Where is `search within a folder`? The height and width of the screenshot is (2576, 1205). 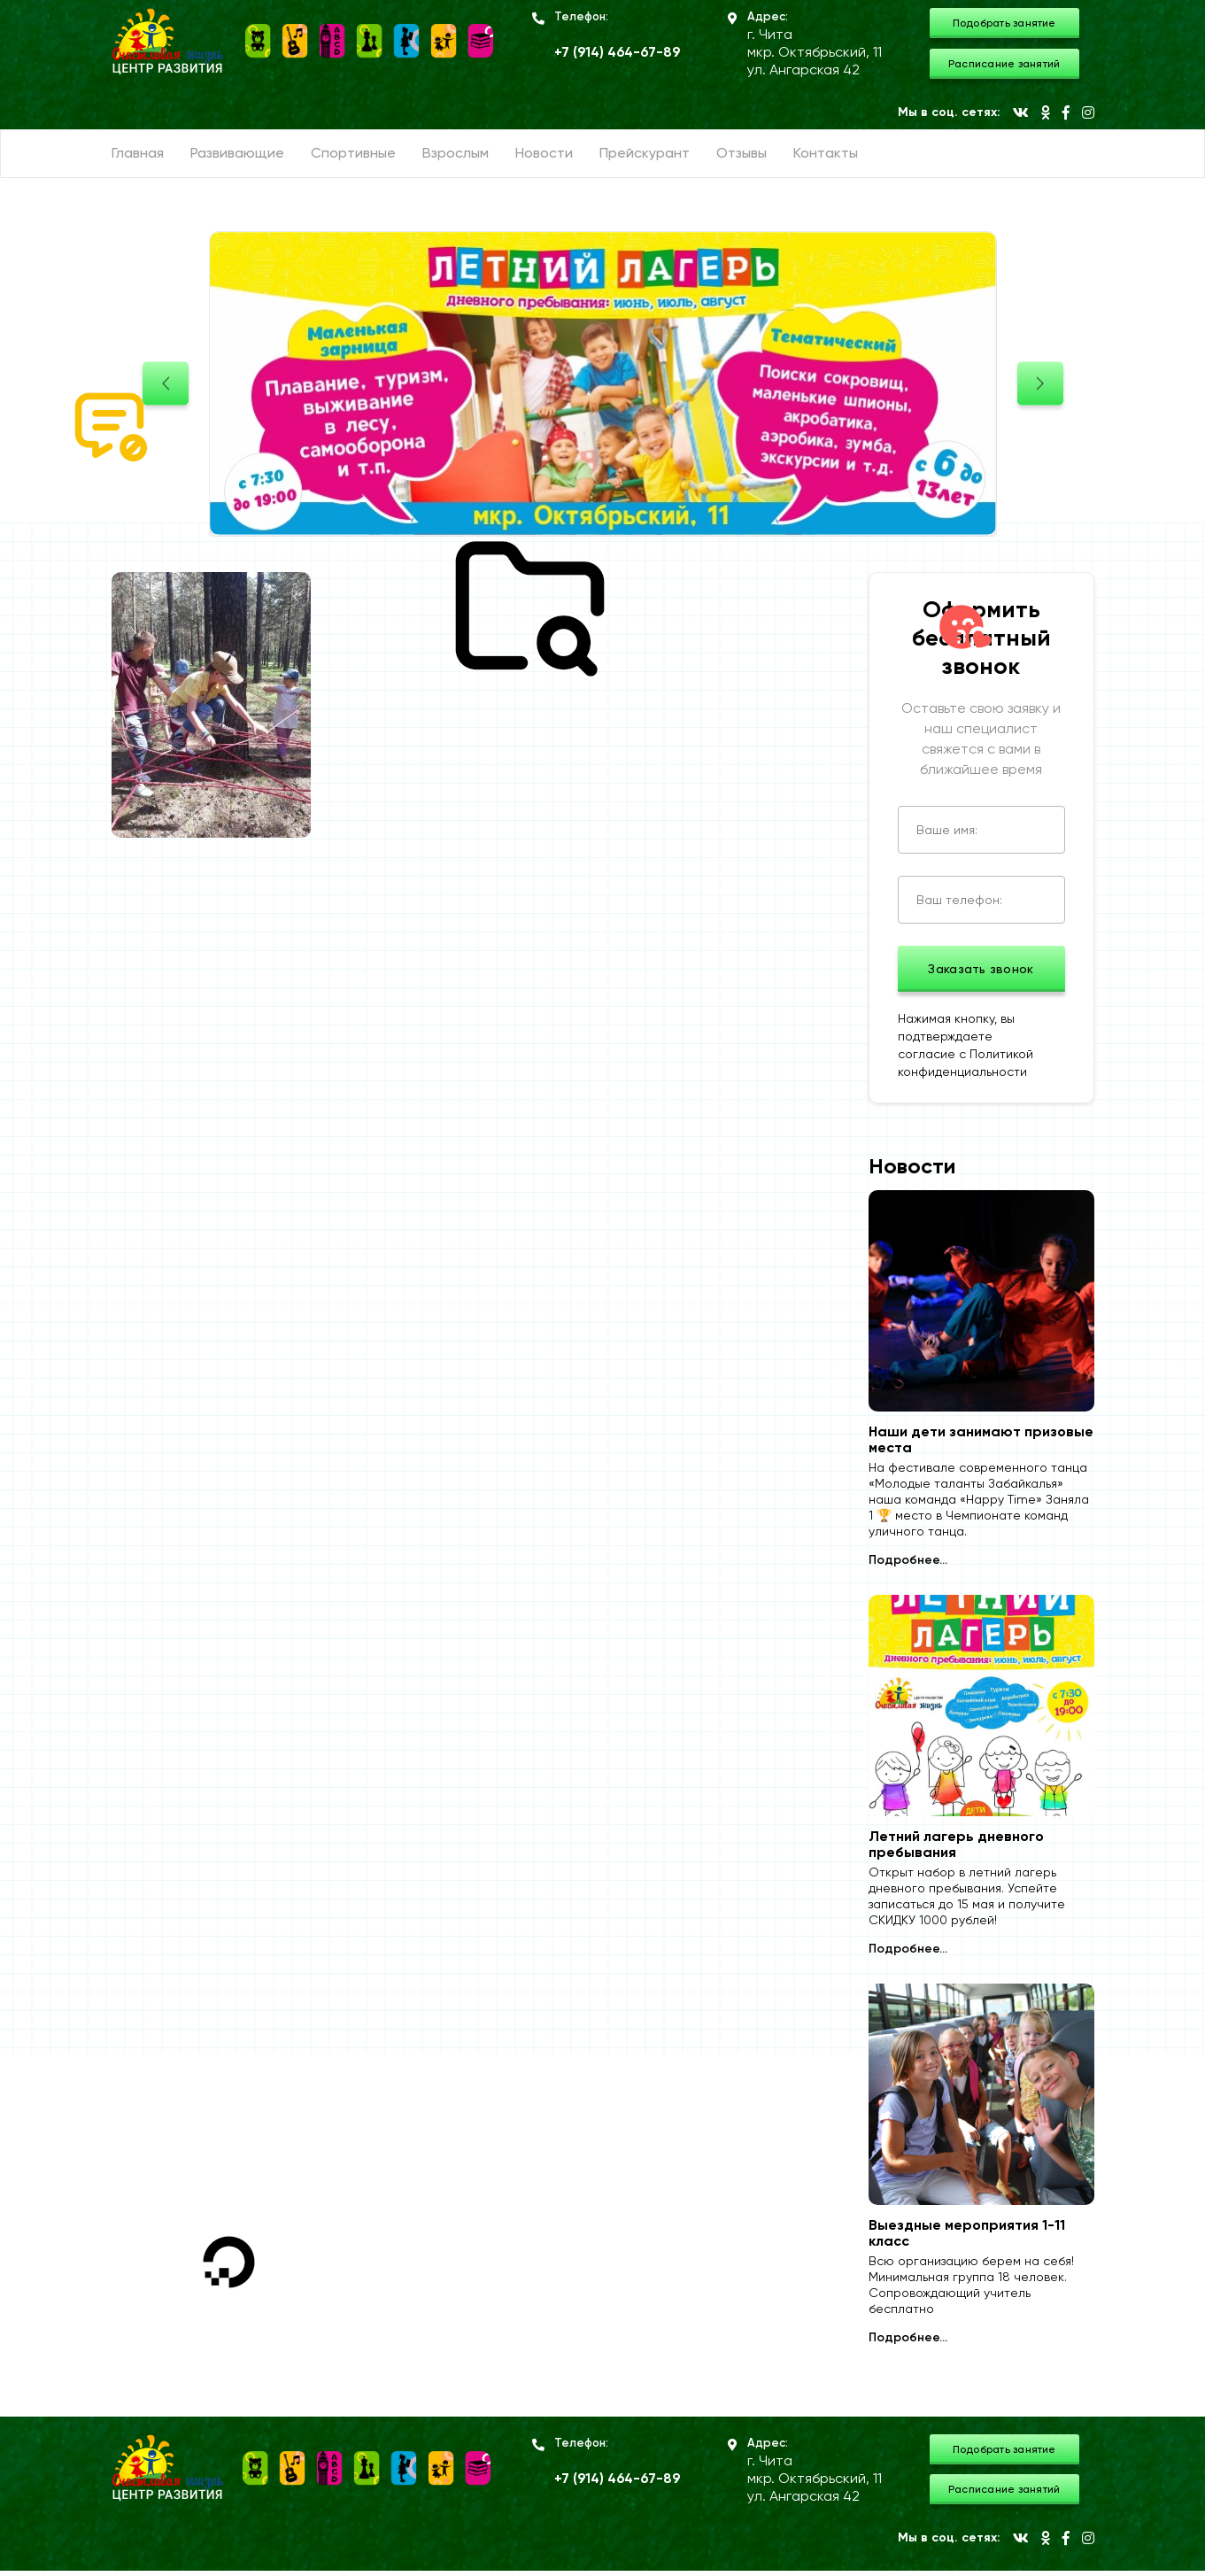 search within a folder is located at coordinates (529, 608).